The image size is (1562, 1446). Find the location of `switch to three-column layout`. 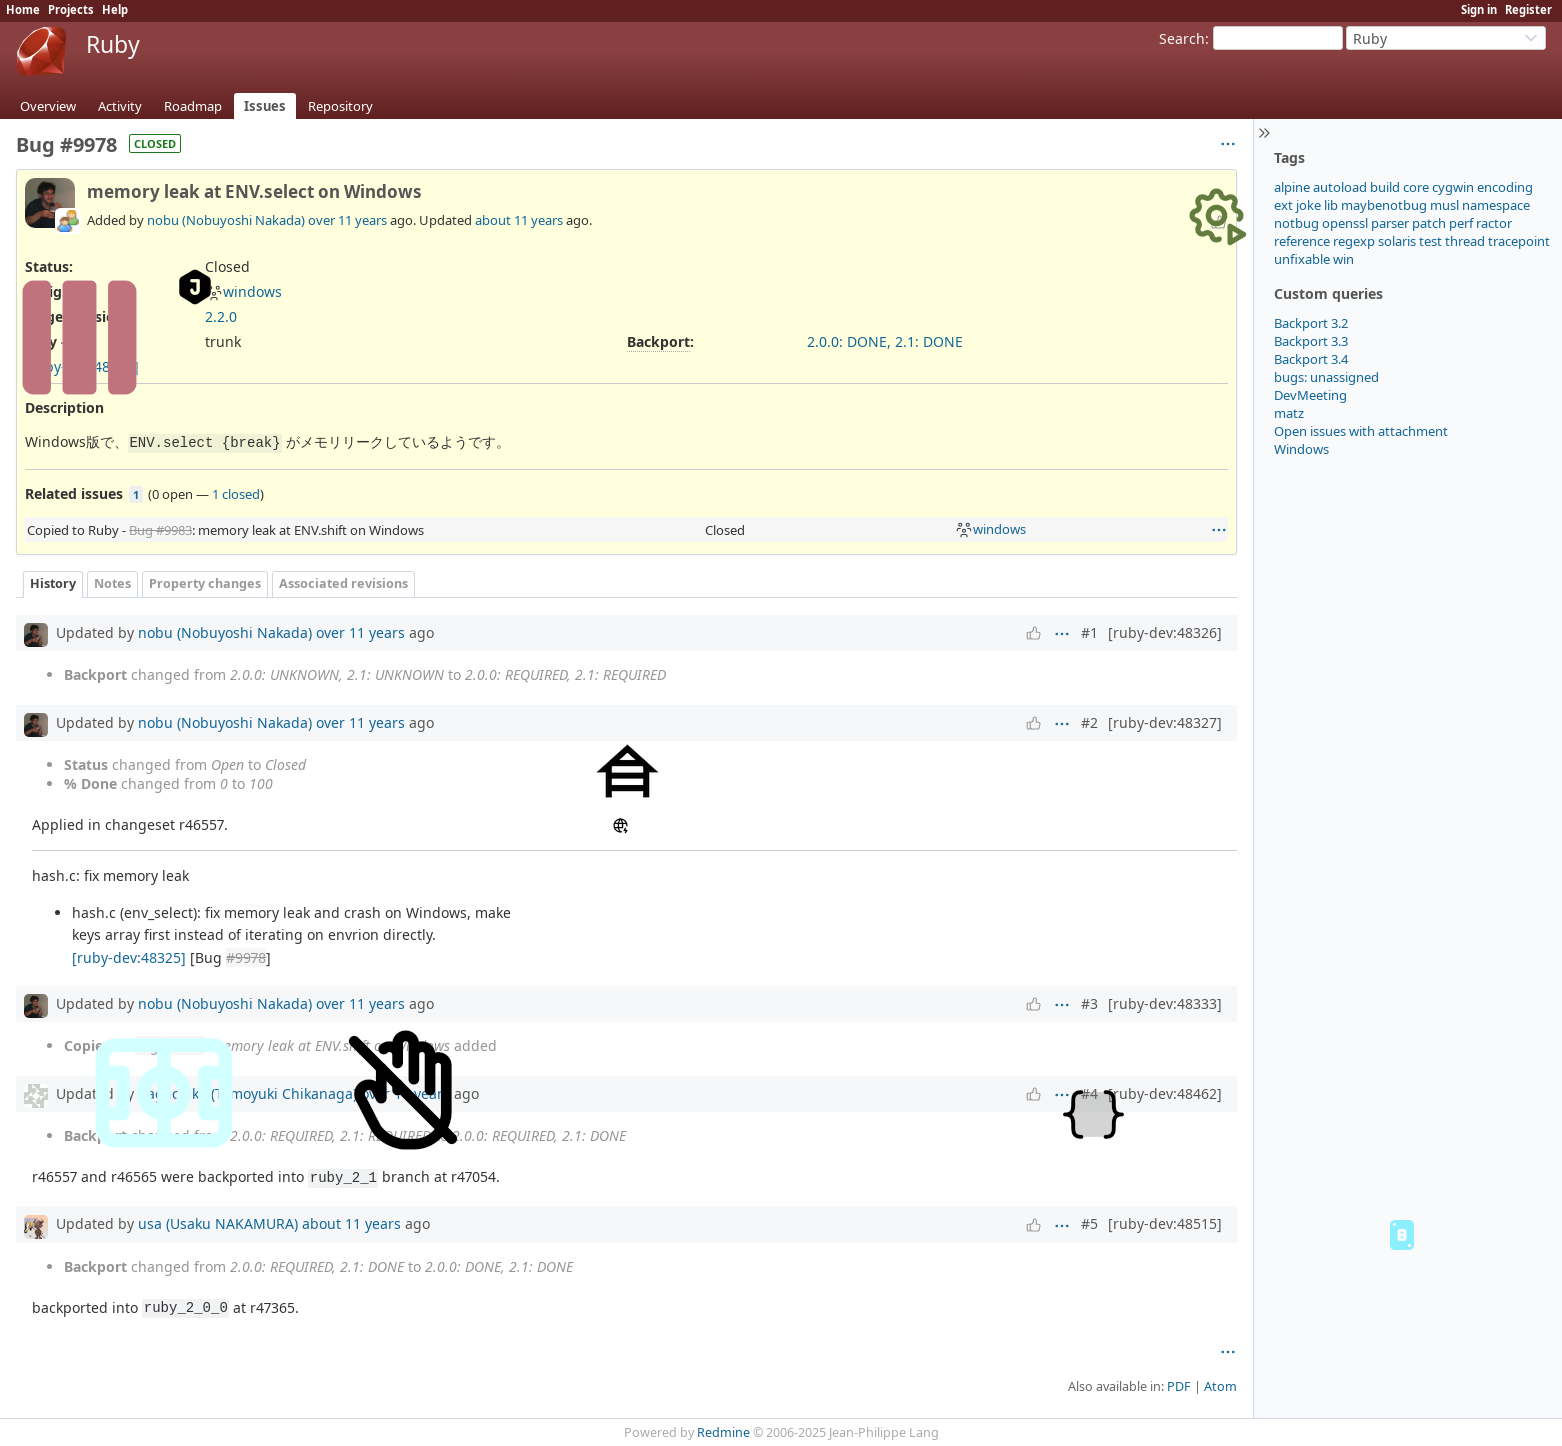

switch to three-column layout is located at coordinates (79, 337).